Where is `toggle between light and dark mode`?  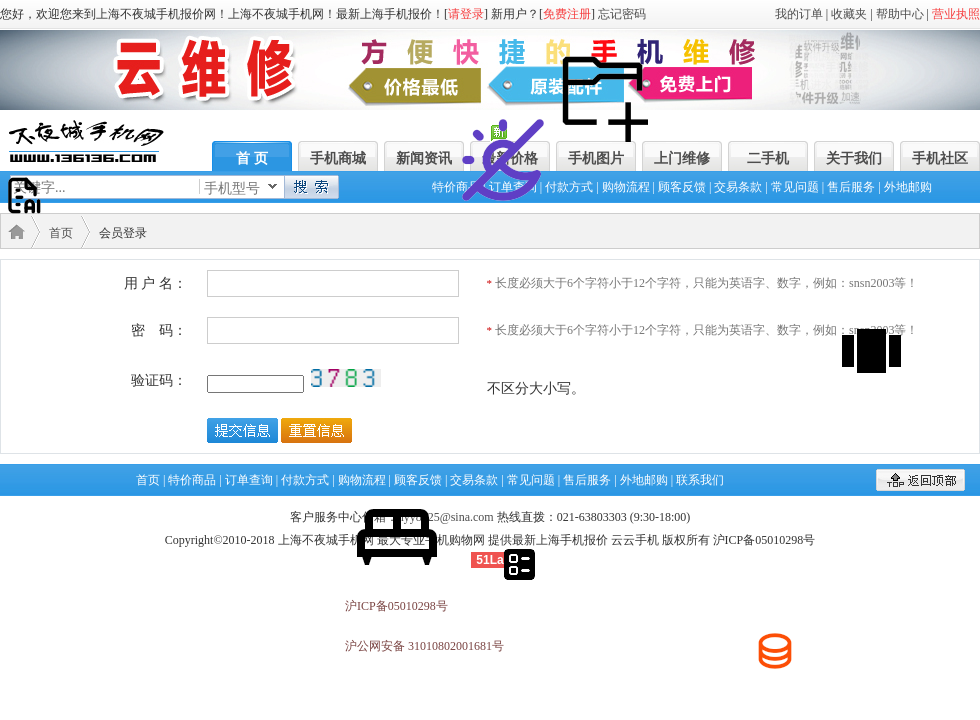 toggle between light and dark mode is located at coordinates (503, 160).